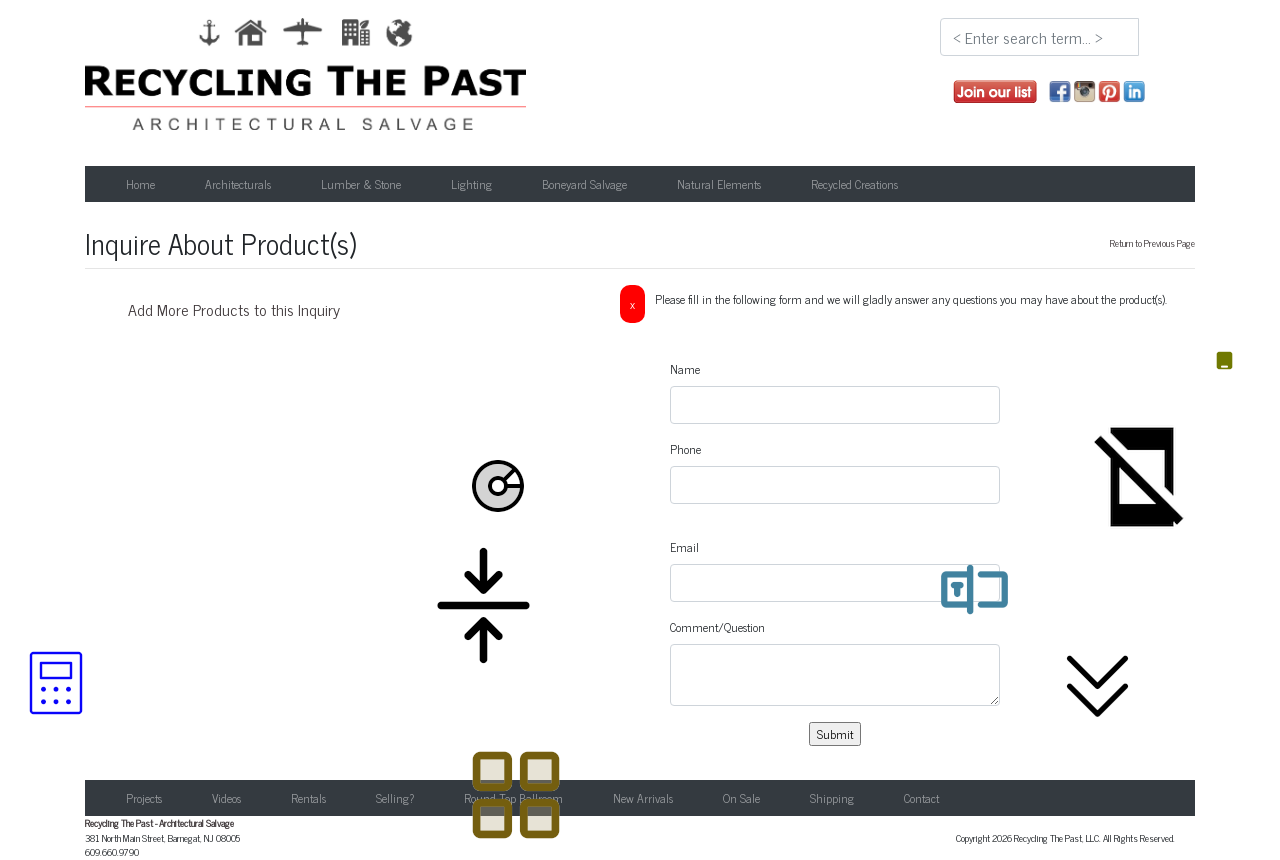  What do you see at coordinates (1142, 477) in the screenshot?
I see `no cell phone signal available` at bounding box center [1142, 477].